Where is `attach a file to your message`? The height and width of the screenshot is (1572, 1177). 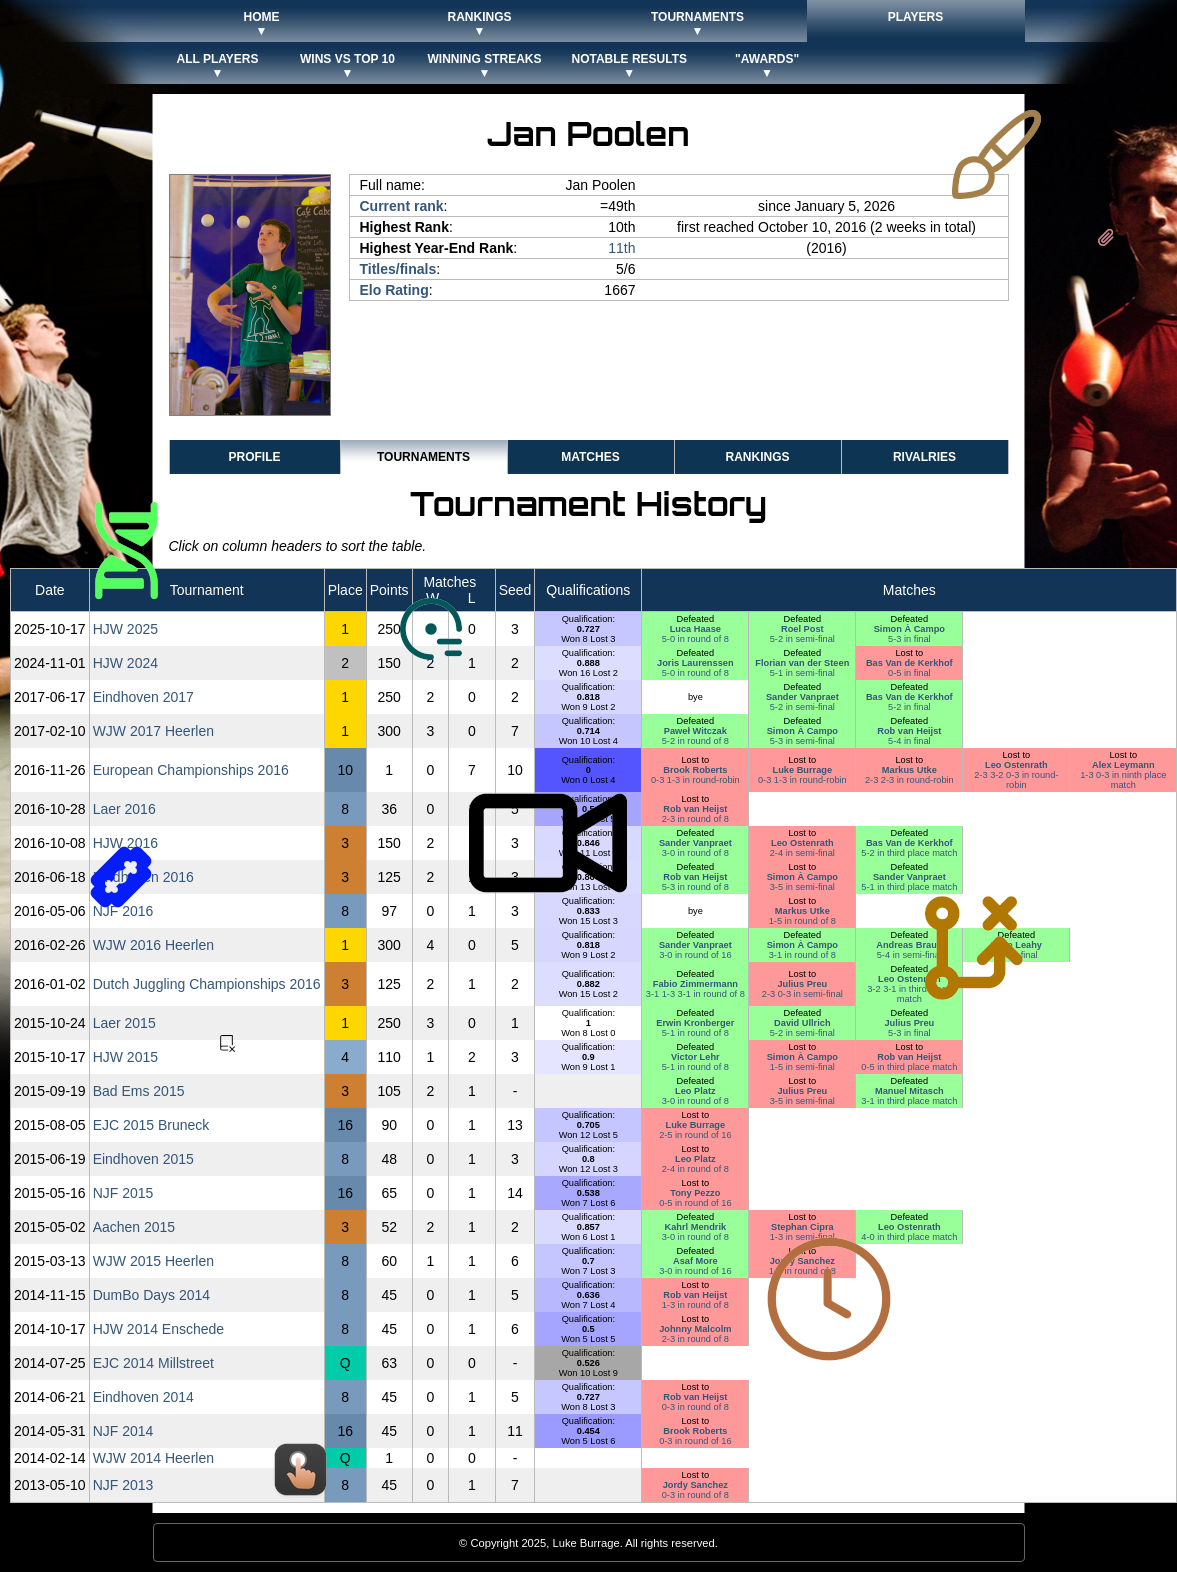 attach a file to your message is located at coordinates (1105, 237).